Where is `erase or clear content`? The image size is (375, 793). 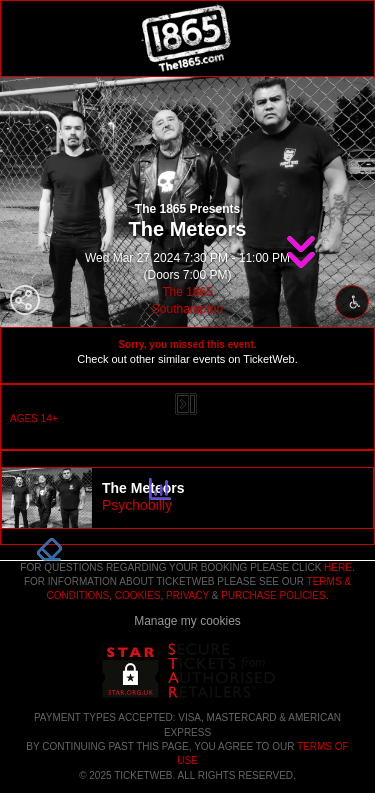
erase or clear content is located at coordinates (49, 549).